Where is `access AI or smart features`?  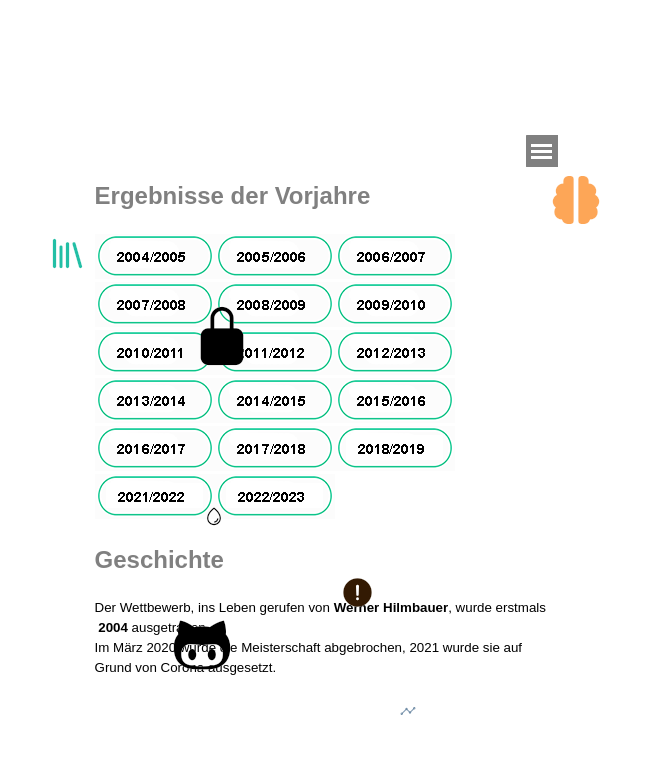
access AI or smart features is located at coordinates (576, 200).